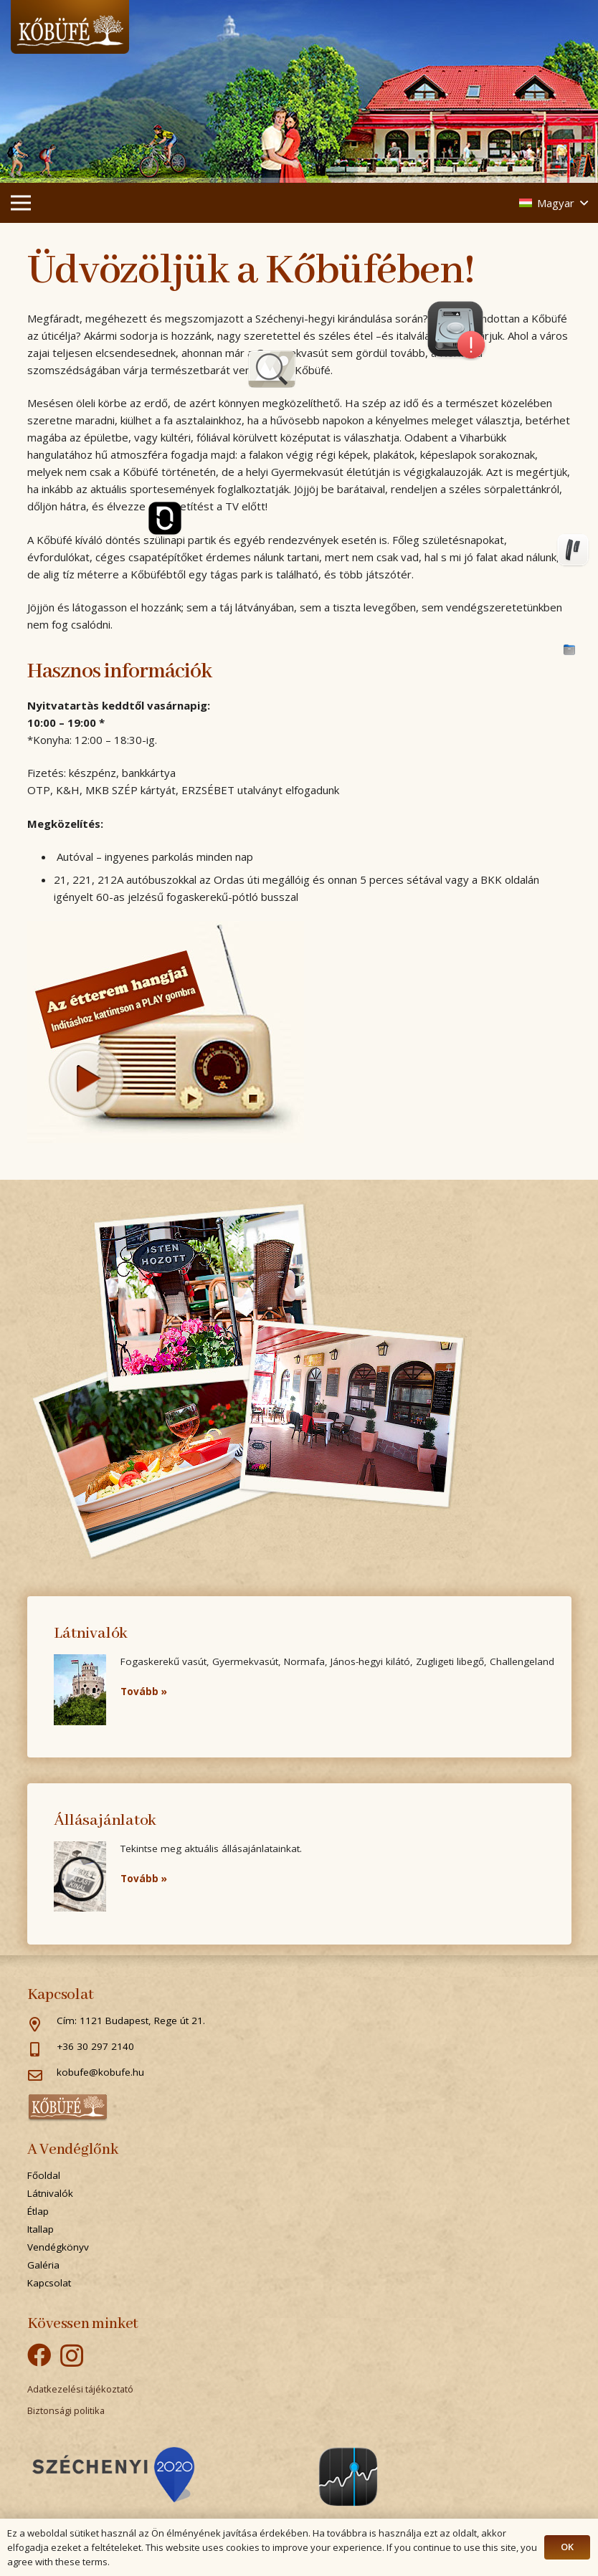  What do you see at coordinates (272, 369) in the screenshot?
I see `open eye of mate image viewer application` at bounding box center [272, 369].